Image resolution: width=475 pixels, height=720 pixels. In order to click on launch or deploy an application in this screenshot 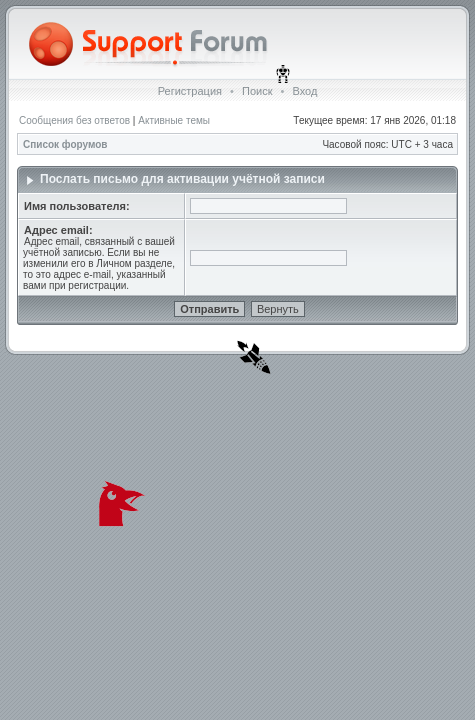, I will do `click(254, 357)`.